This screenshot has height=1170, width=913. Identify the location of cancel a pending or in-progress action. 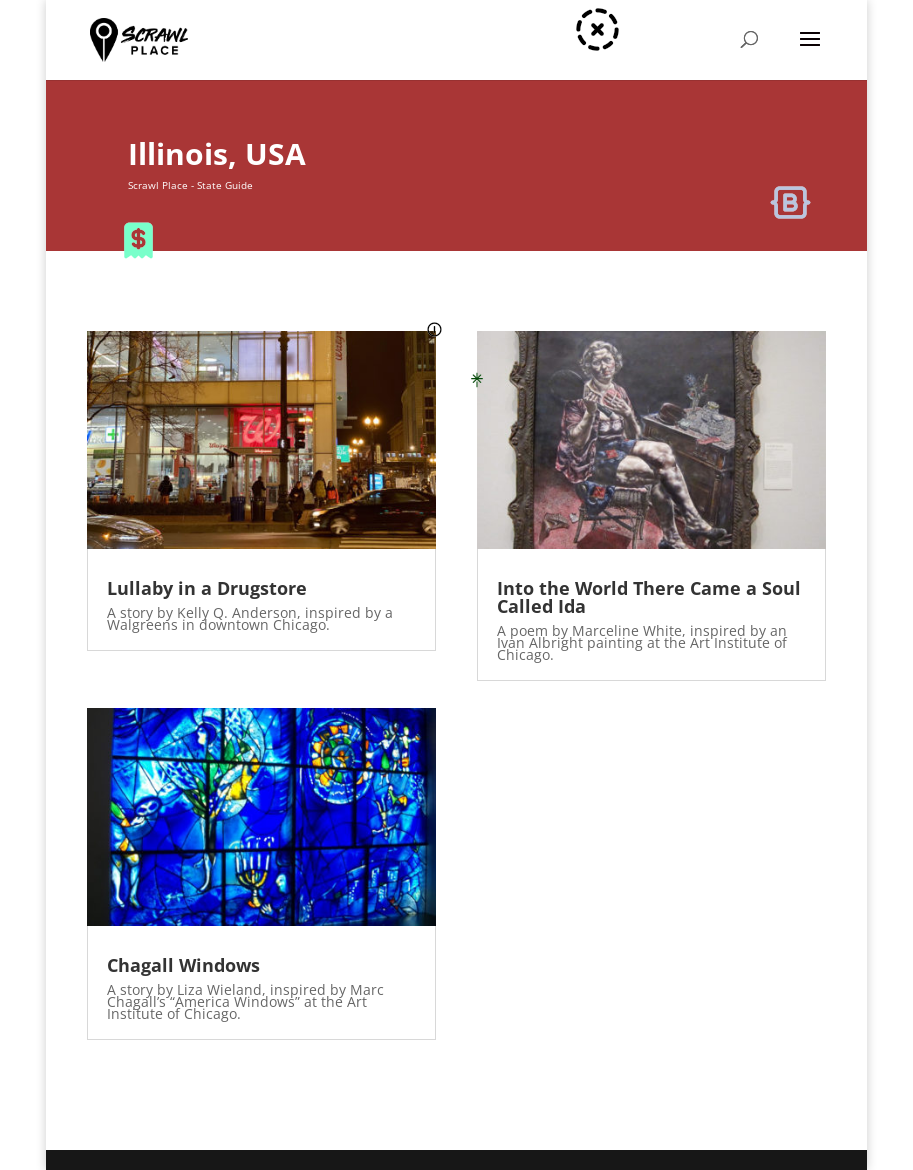
(597, 29).